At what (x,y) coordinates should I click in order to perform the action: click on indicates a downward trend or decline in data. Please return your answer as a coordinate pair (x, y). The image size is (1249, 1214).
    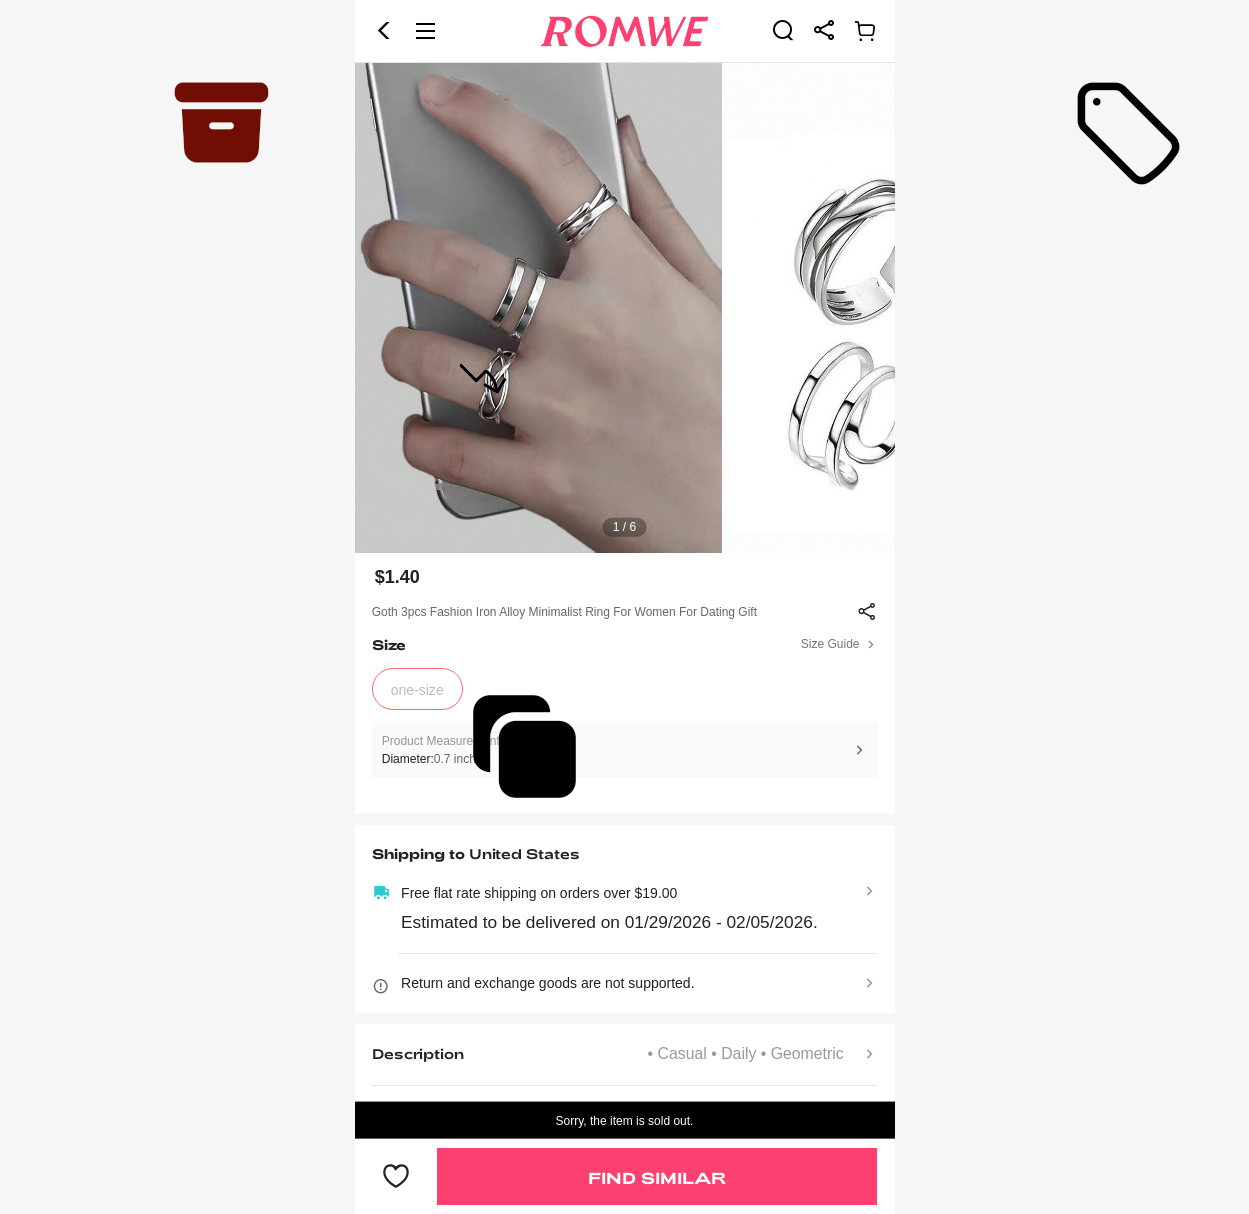
    Looking at the image, I should click on (483, 379).